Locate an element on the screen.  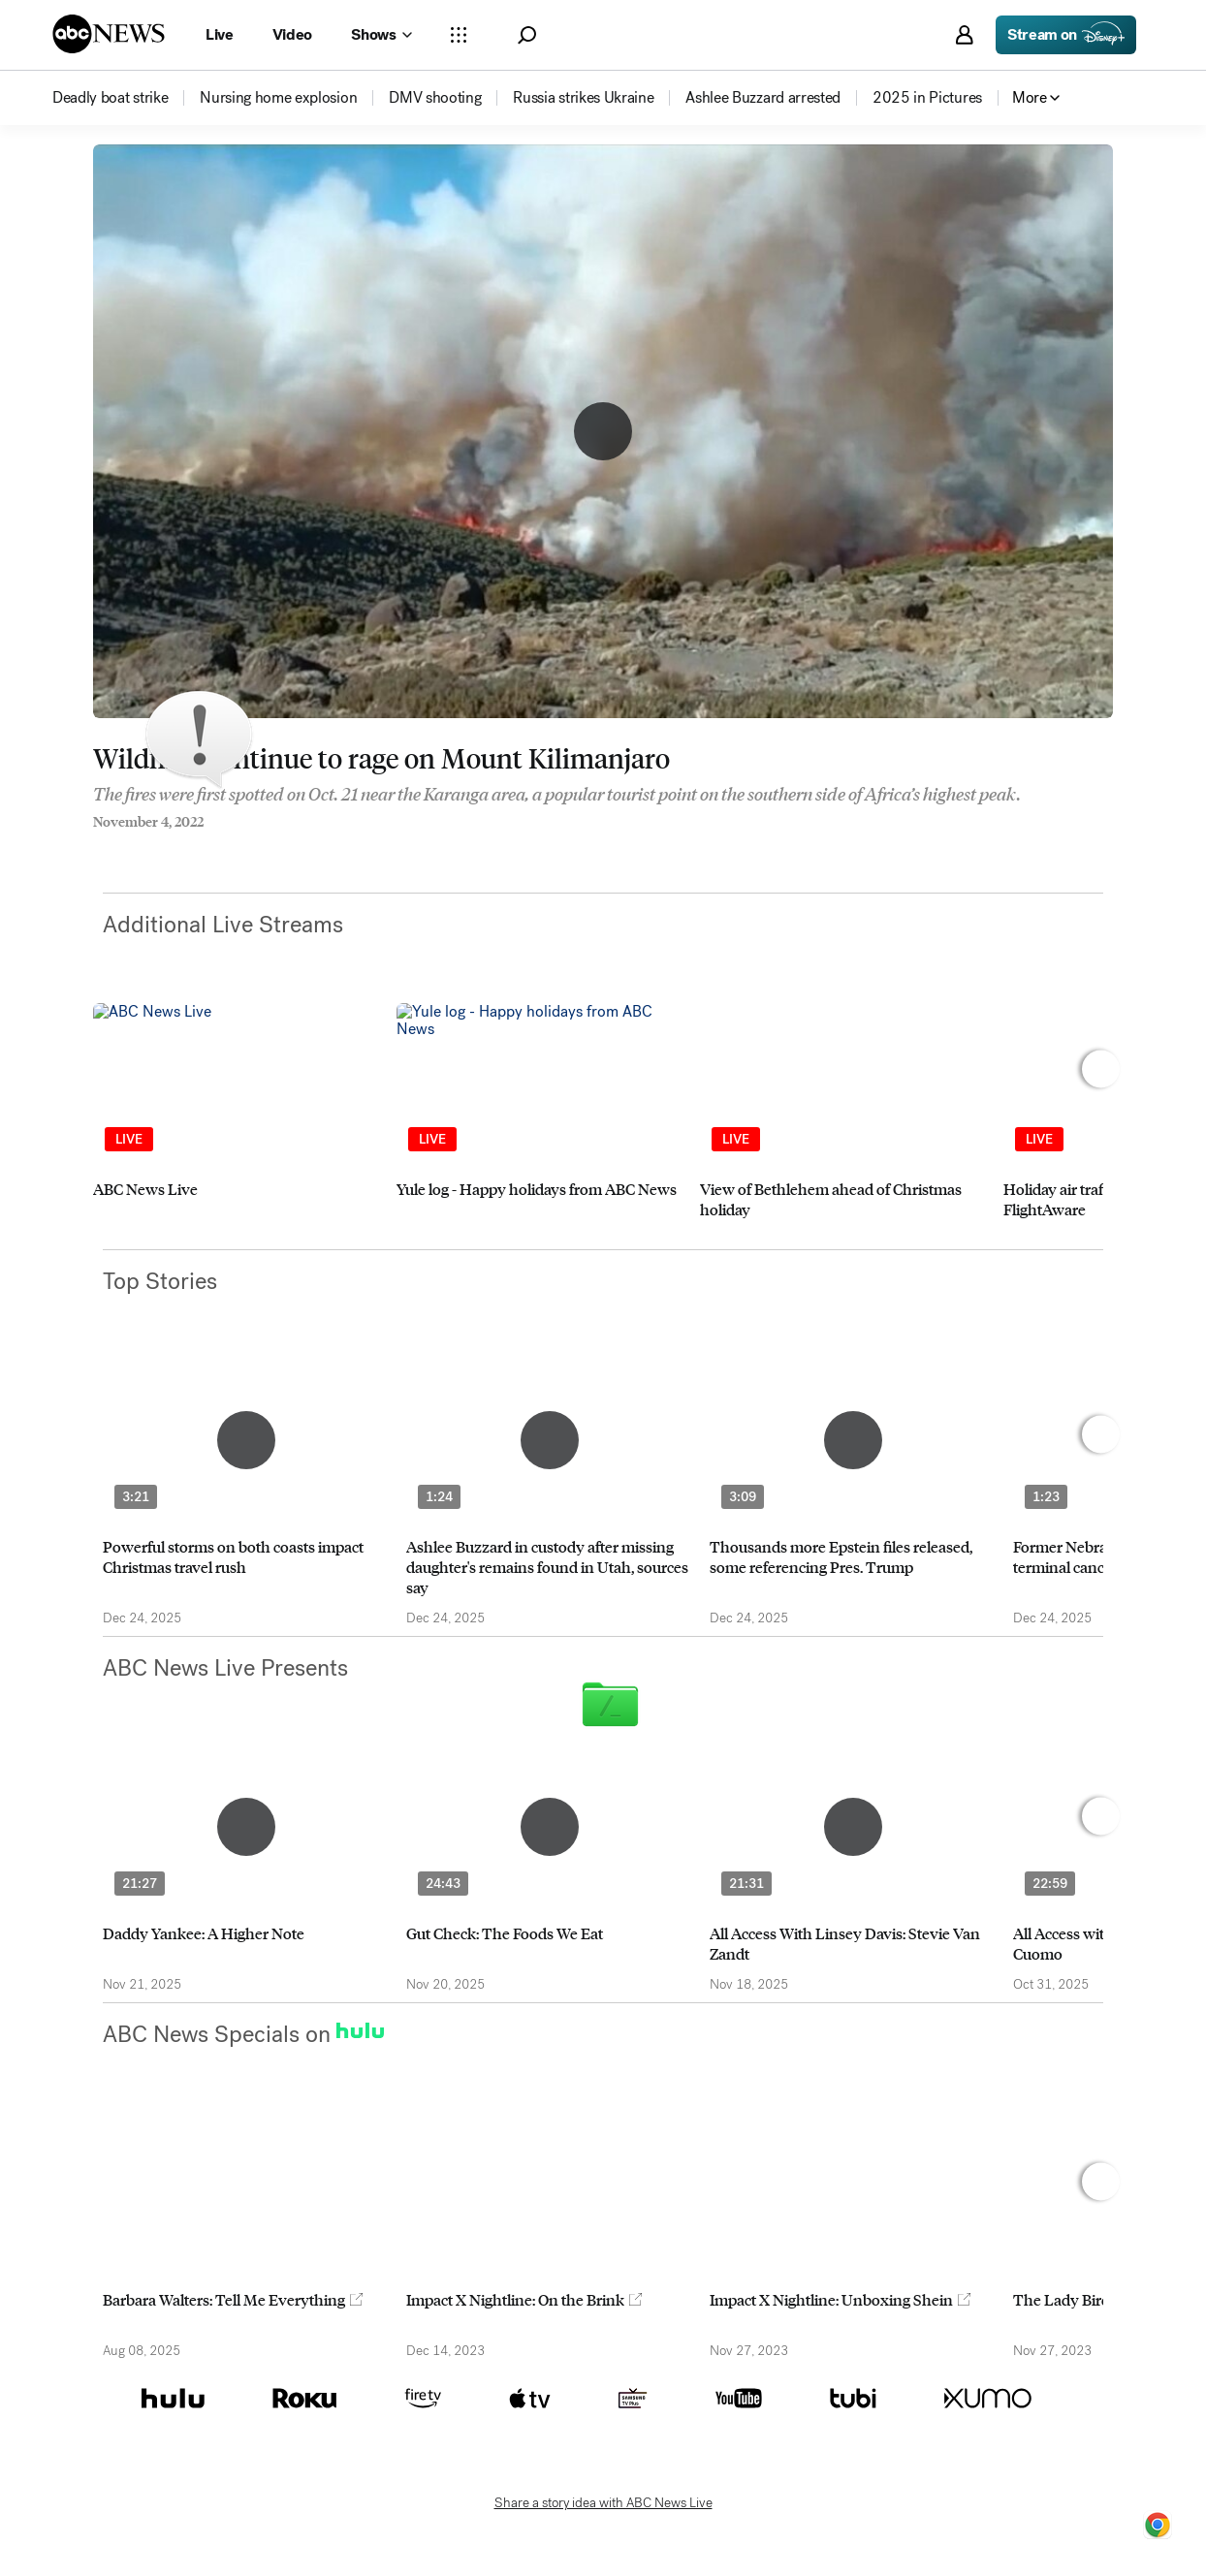
open Google Chrome browser is located at coordinates (1158, 2525).